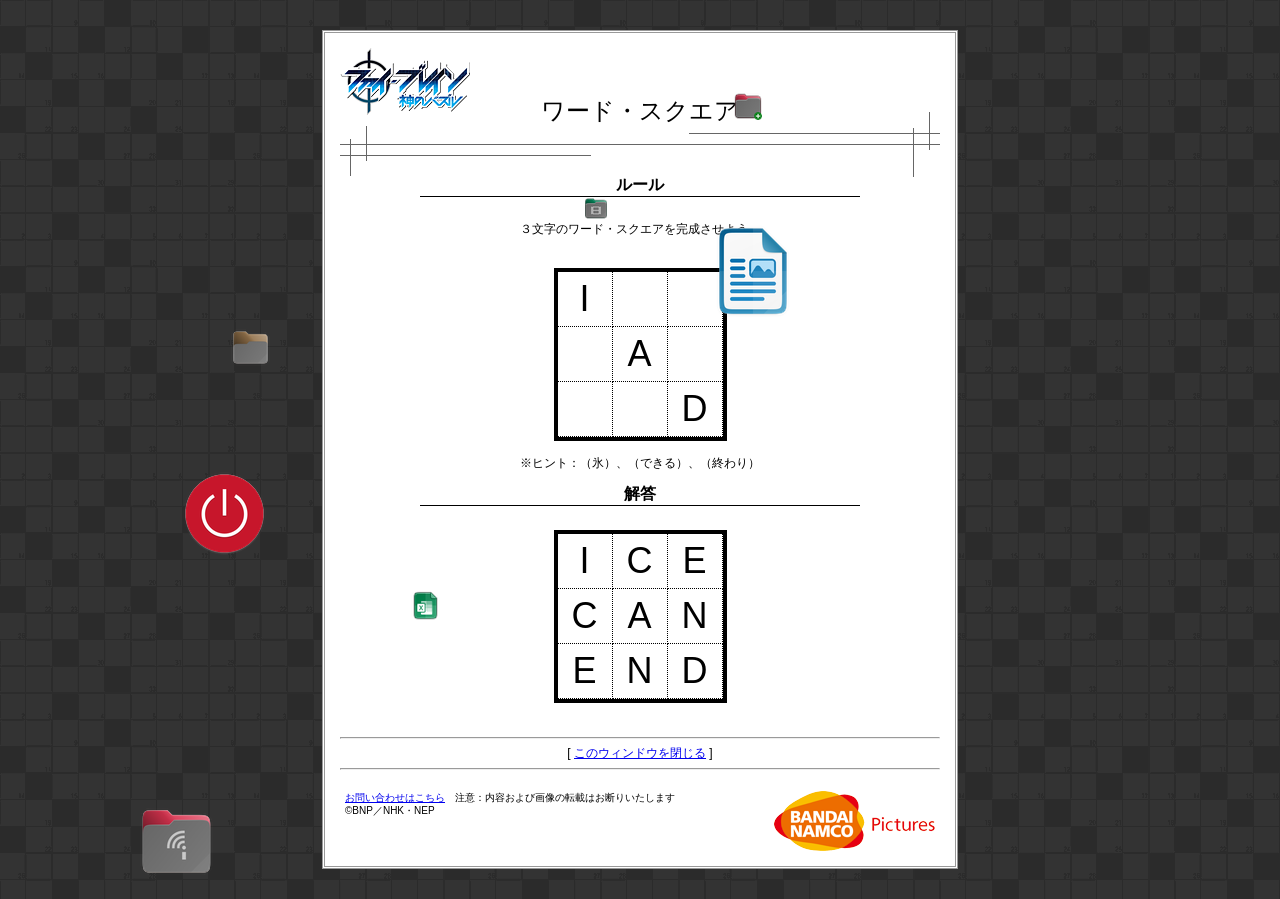 The image size is (1280, 899). Describe the element at coordinates (753, 271) in the screenshot. I see `libreoffice writer document template file` at that location.